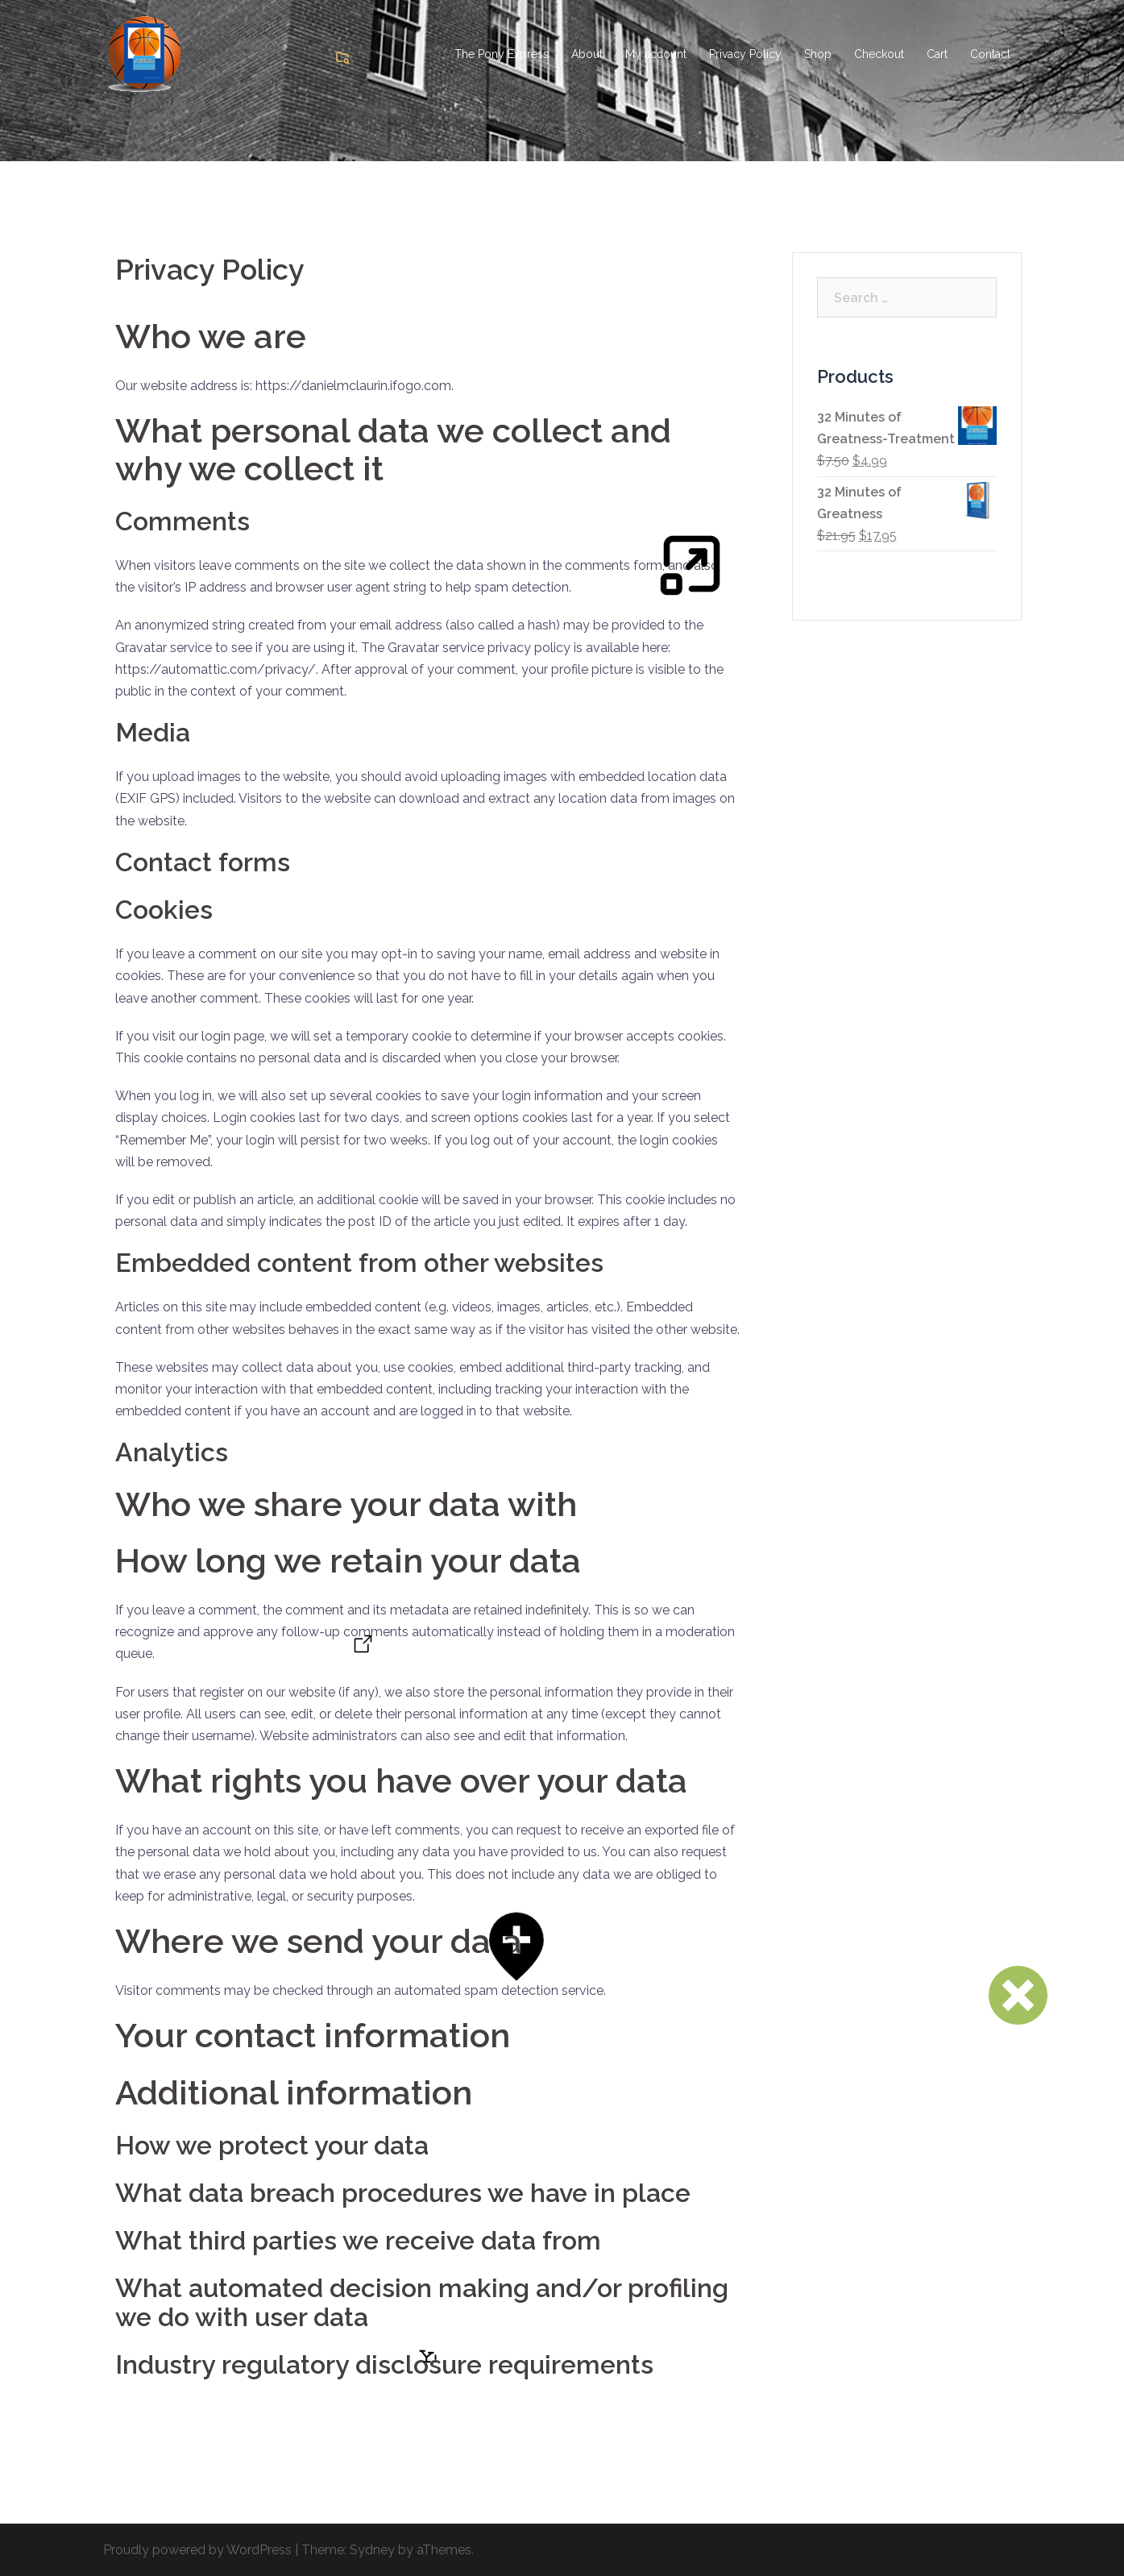 This screenshot has width=1124, height=2576. Describe the element at coordinates (428, 2356) in the screenshot. I see `link to Yahoo account` at that location.